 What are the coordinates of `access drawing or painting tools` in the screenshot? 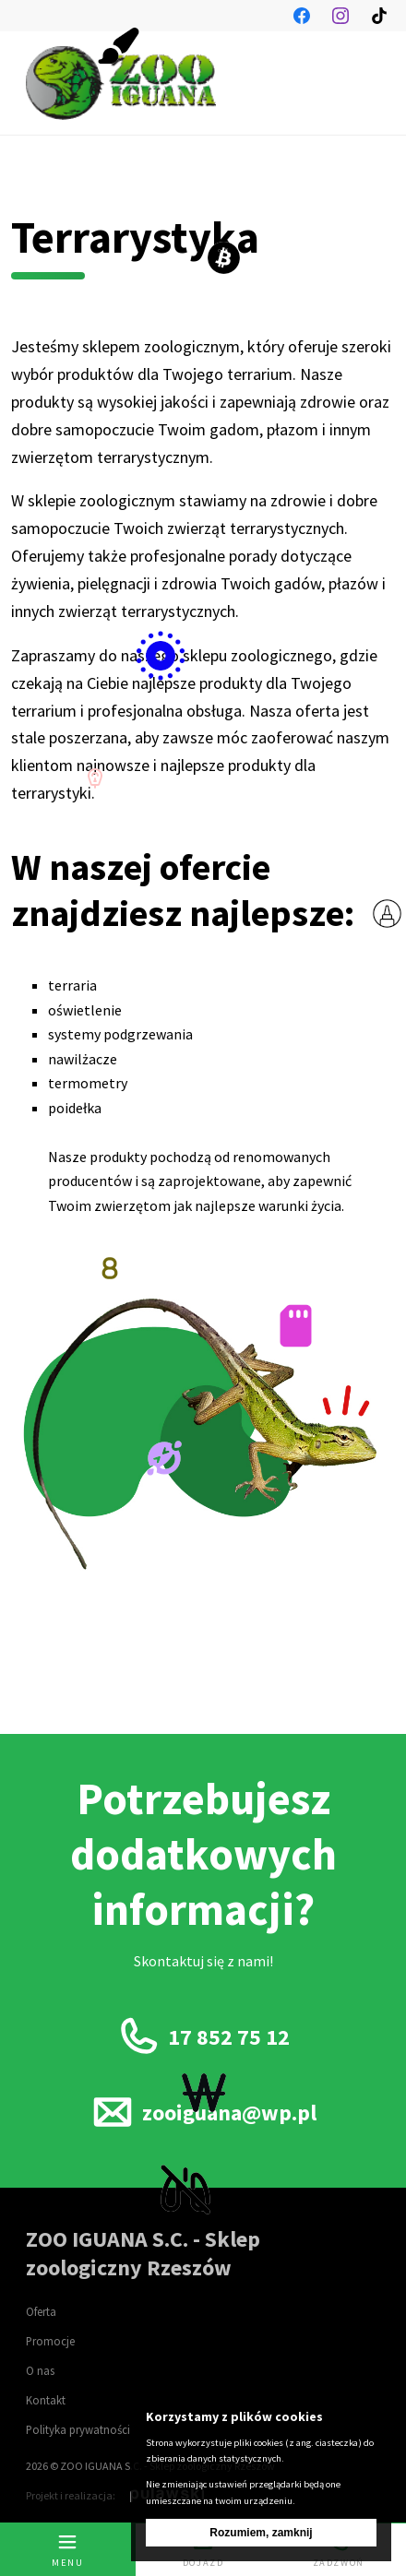 It's located at (118, 45).